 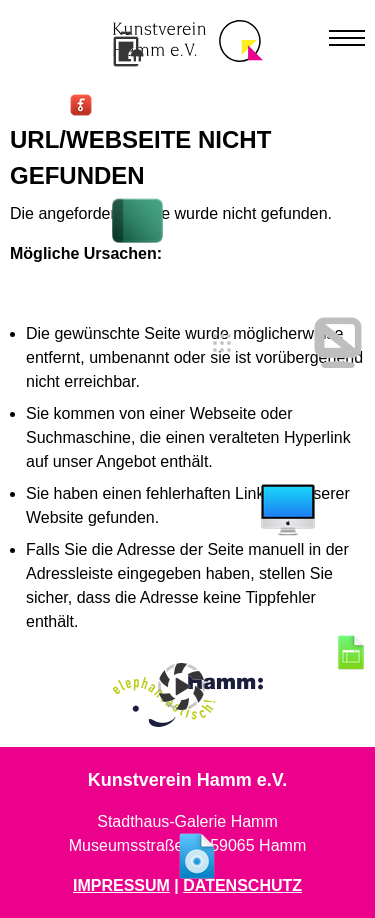 I want to click on an ovf virtual machine configuration file, so click(x=197, y=857).